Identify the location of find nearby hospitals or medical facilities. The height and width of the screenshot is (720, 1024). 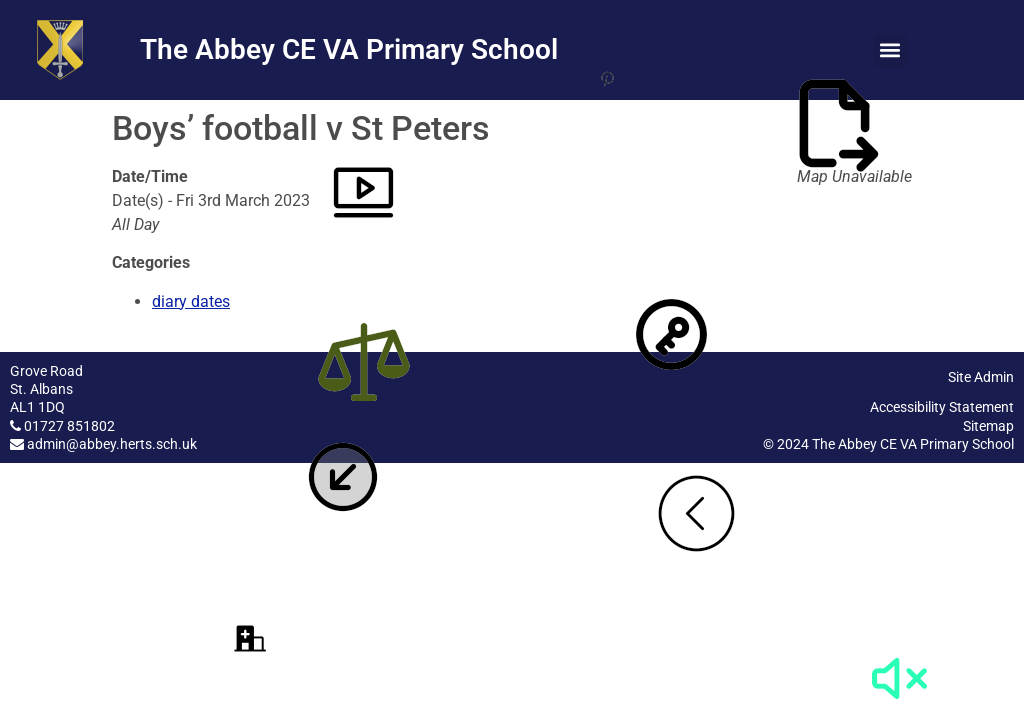
(248, 638).